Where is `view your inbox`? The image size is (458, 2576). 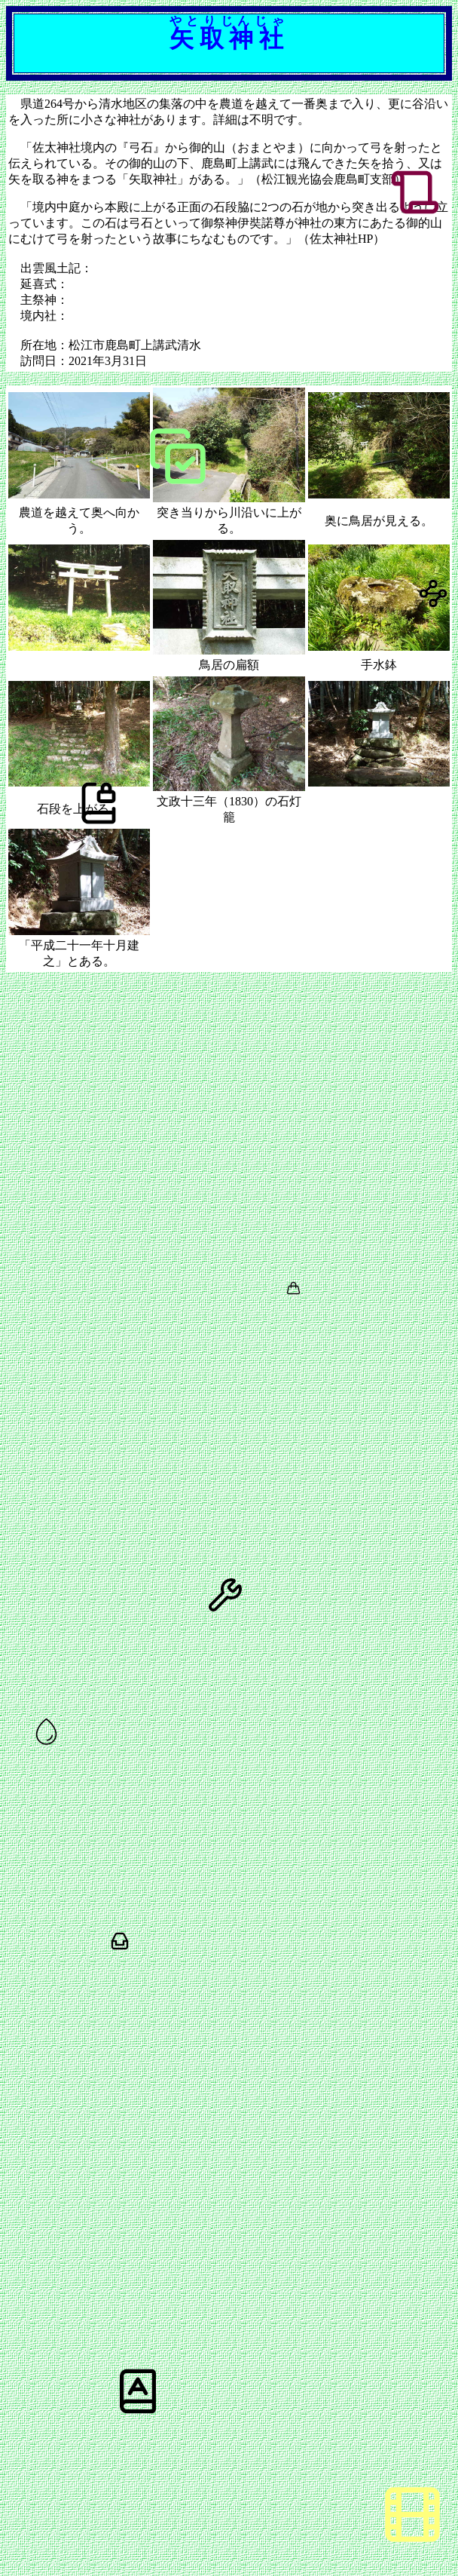
view your inbox is located at coordinates (120, 1941).